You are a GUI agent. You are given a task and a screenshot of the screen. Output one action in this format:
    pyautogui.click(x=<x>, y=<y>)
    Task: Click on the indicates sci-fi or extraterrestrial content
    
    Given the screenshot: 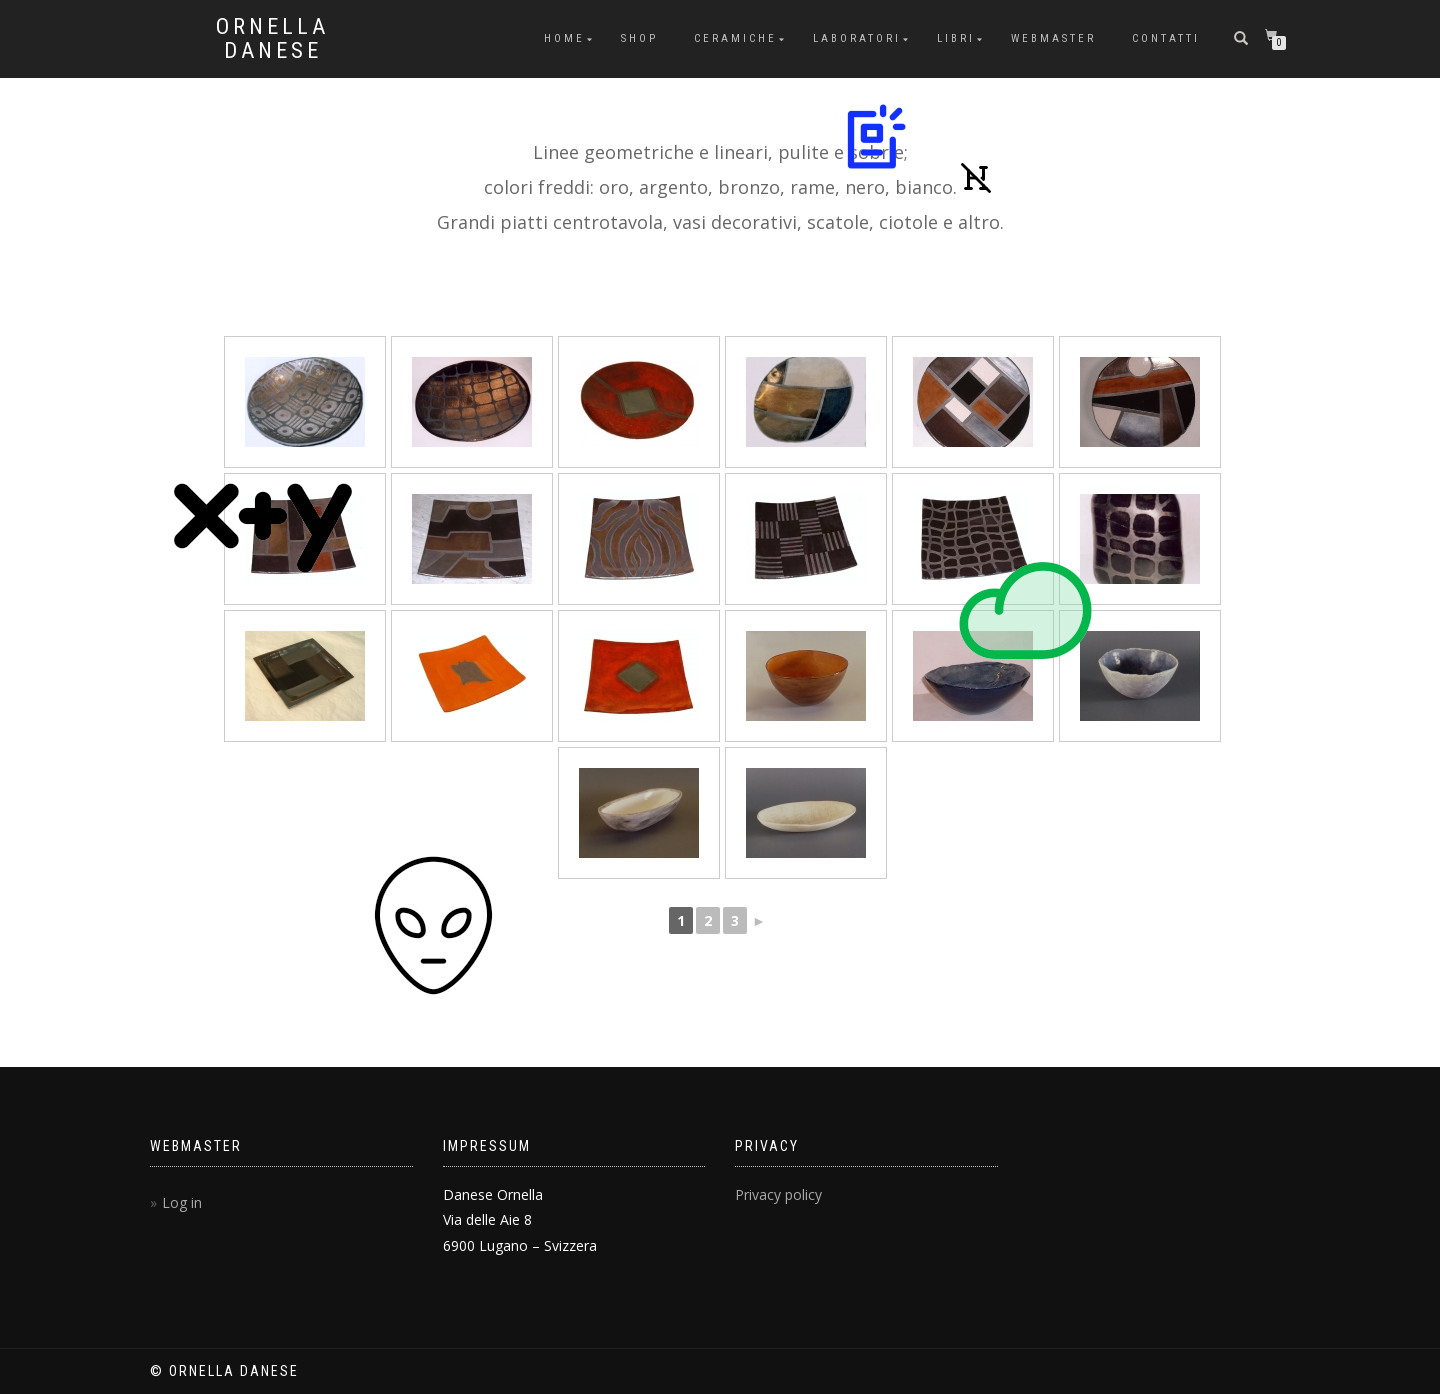 What is the action you would take?
    pyautogui.click(x=433, y=925)
    